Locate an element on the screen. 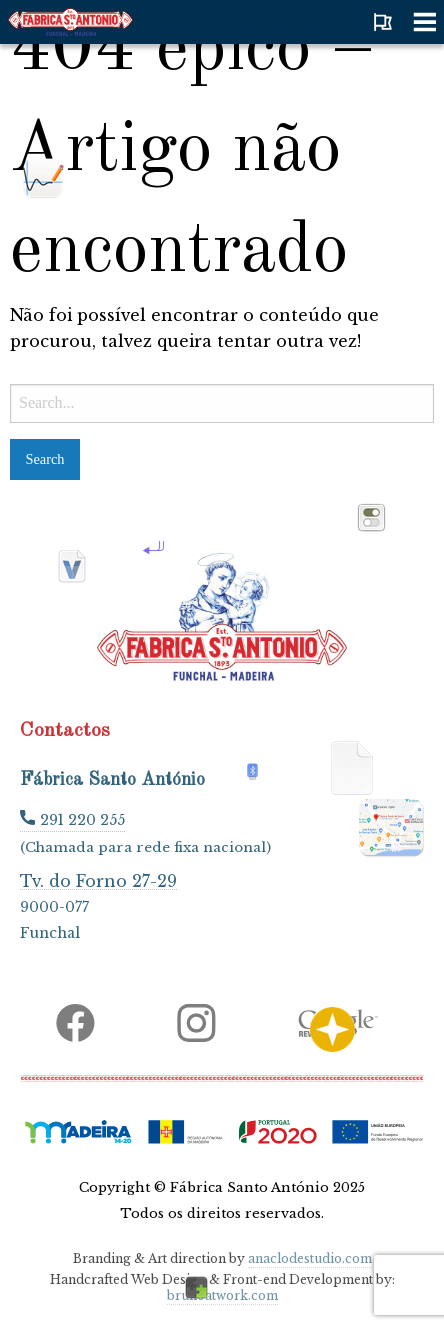 This screenshot has width=444, height=1329. mark a bluetooth device as trusted is located at coordinates (332, 1029).